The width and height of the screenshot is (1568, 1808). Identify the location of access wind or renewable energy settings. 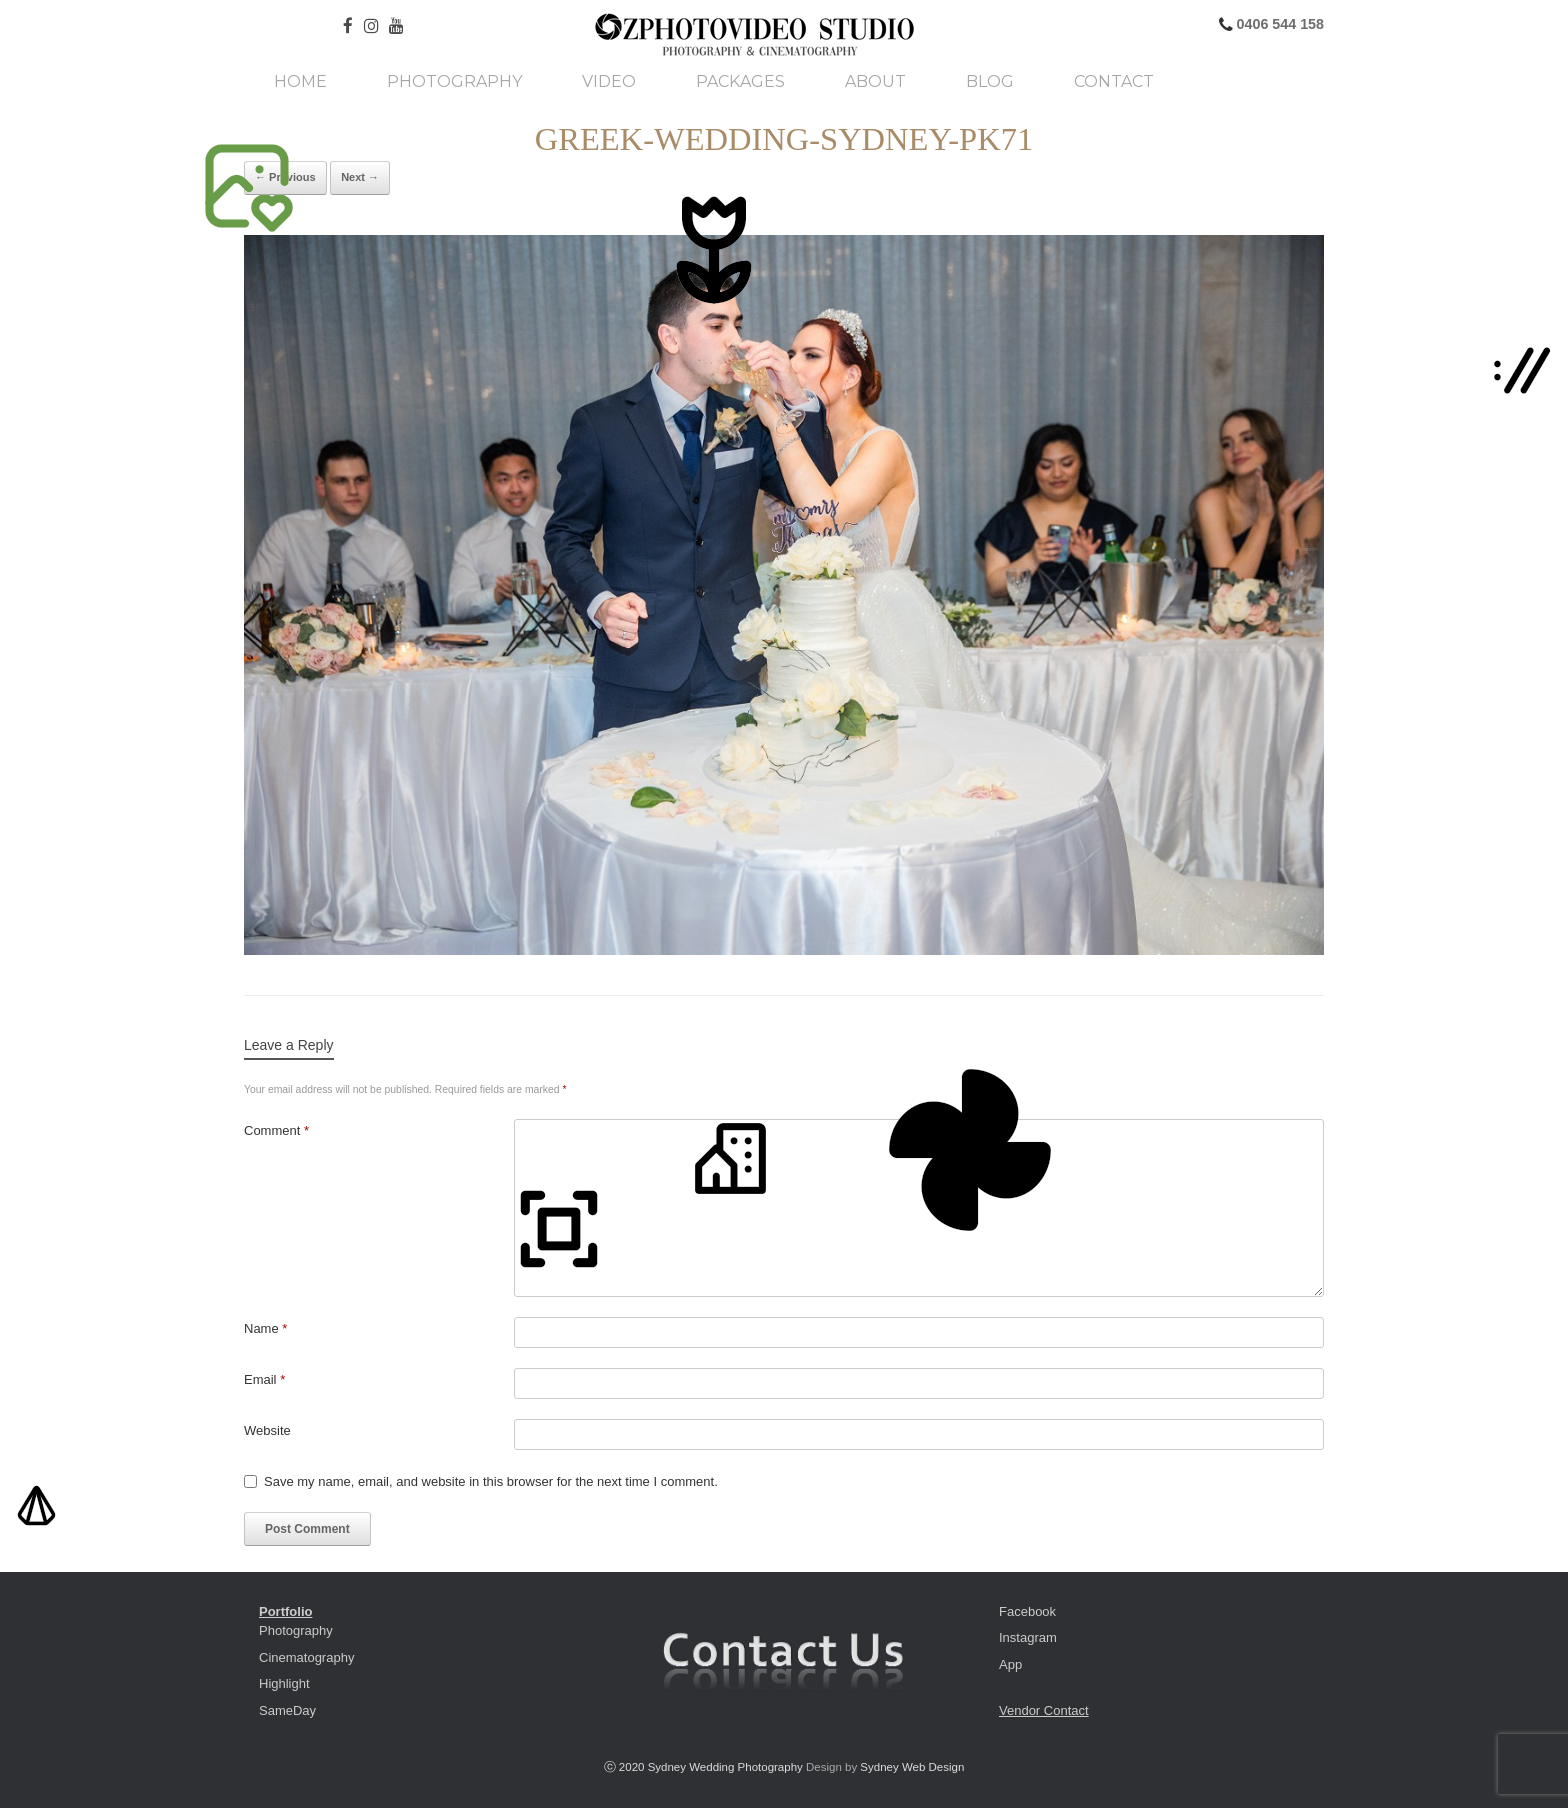
(970, 1150).